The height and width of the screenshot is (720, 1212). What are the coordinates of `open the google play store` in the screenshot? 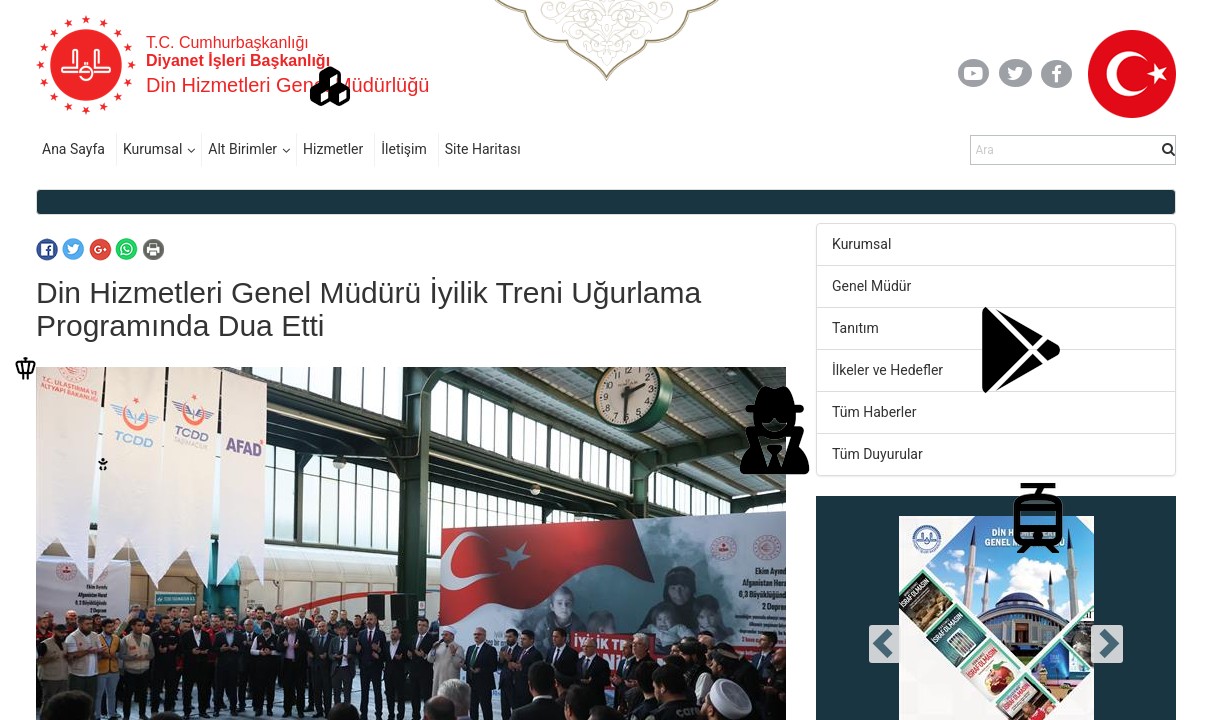 It's located at (1021, 350).